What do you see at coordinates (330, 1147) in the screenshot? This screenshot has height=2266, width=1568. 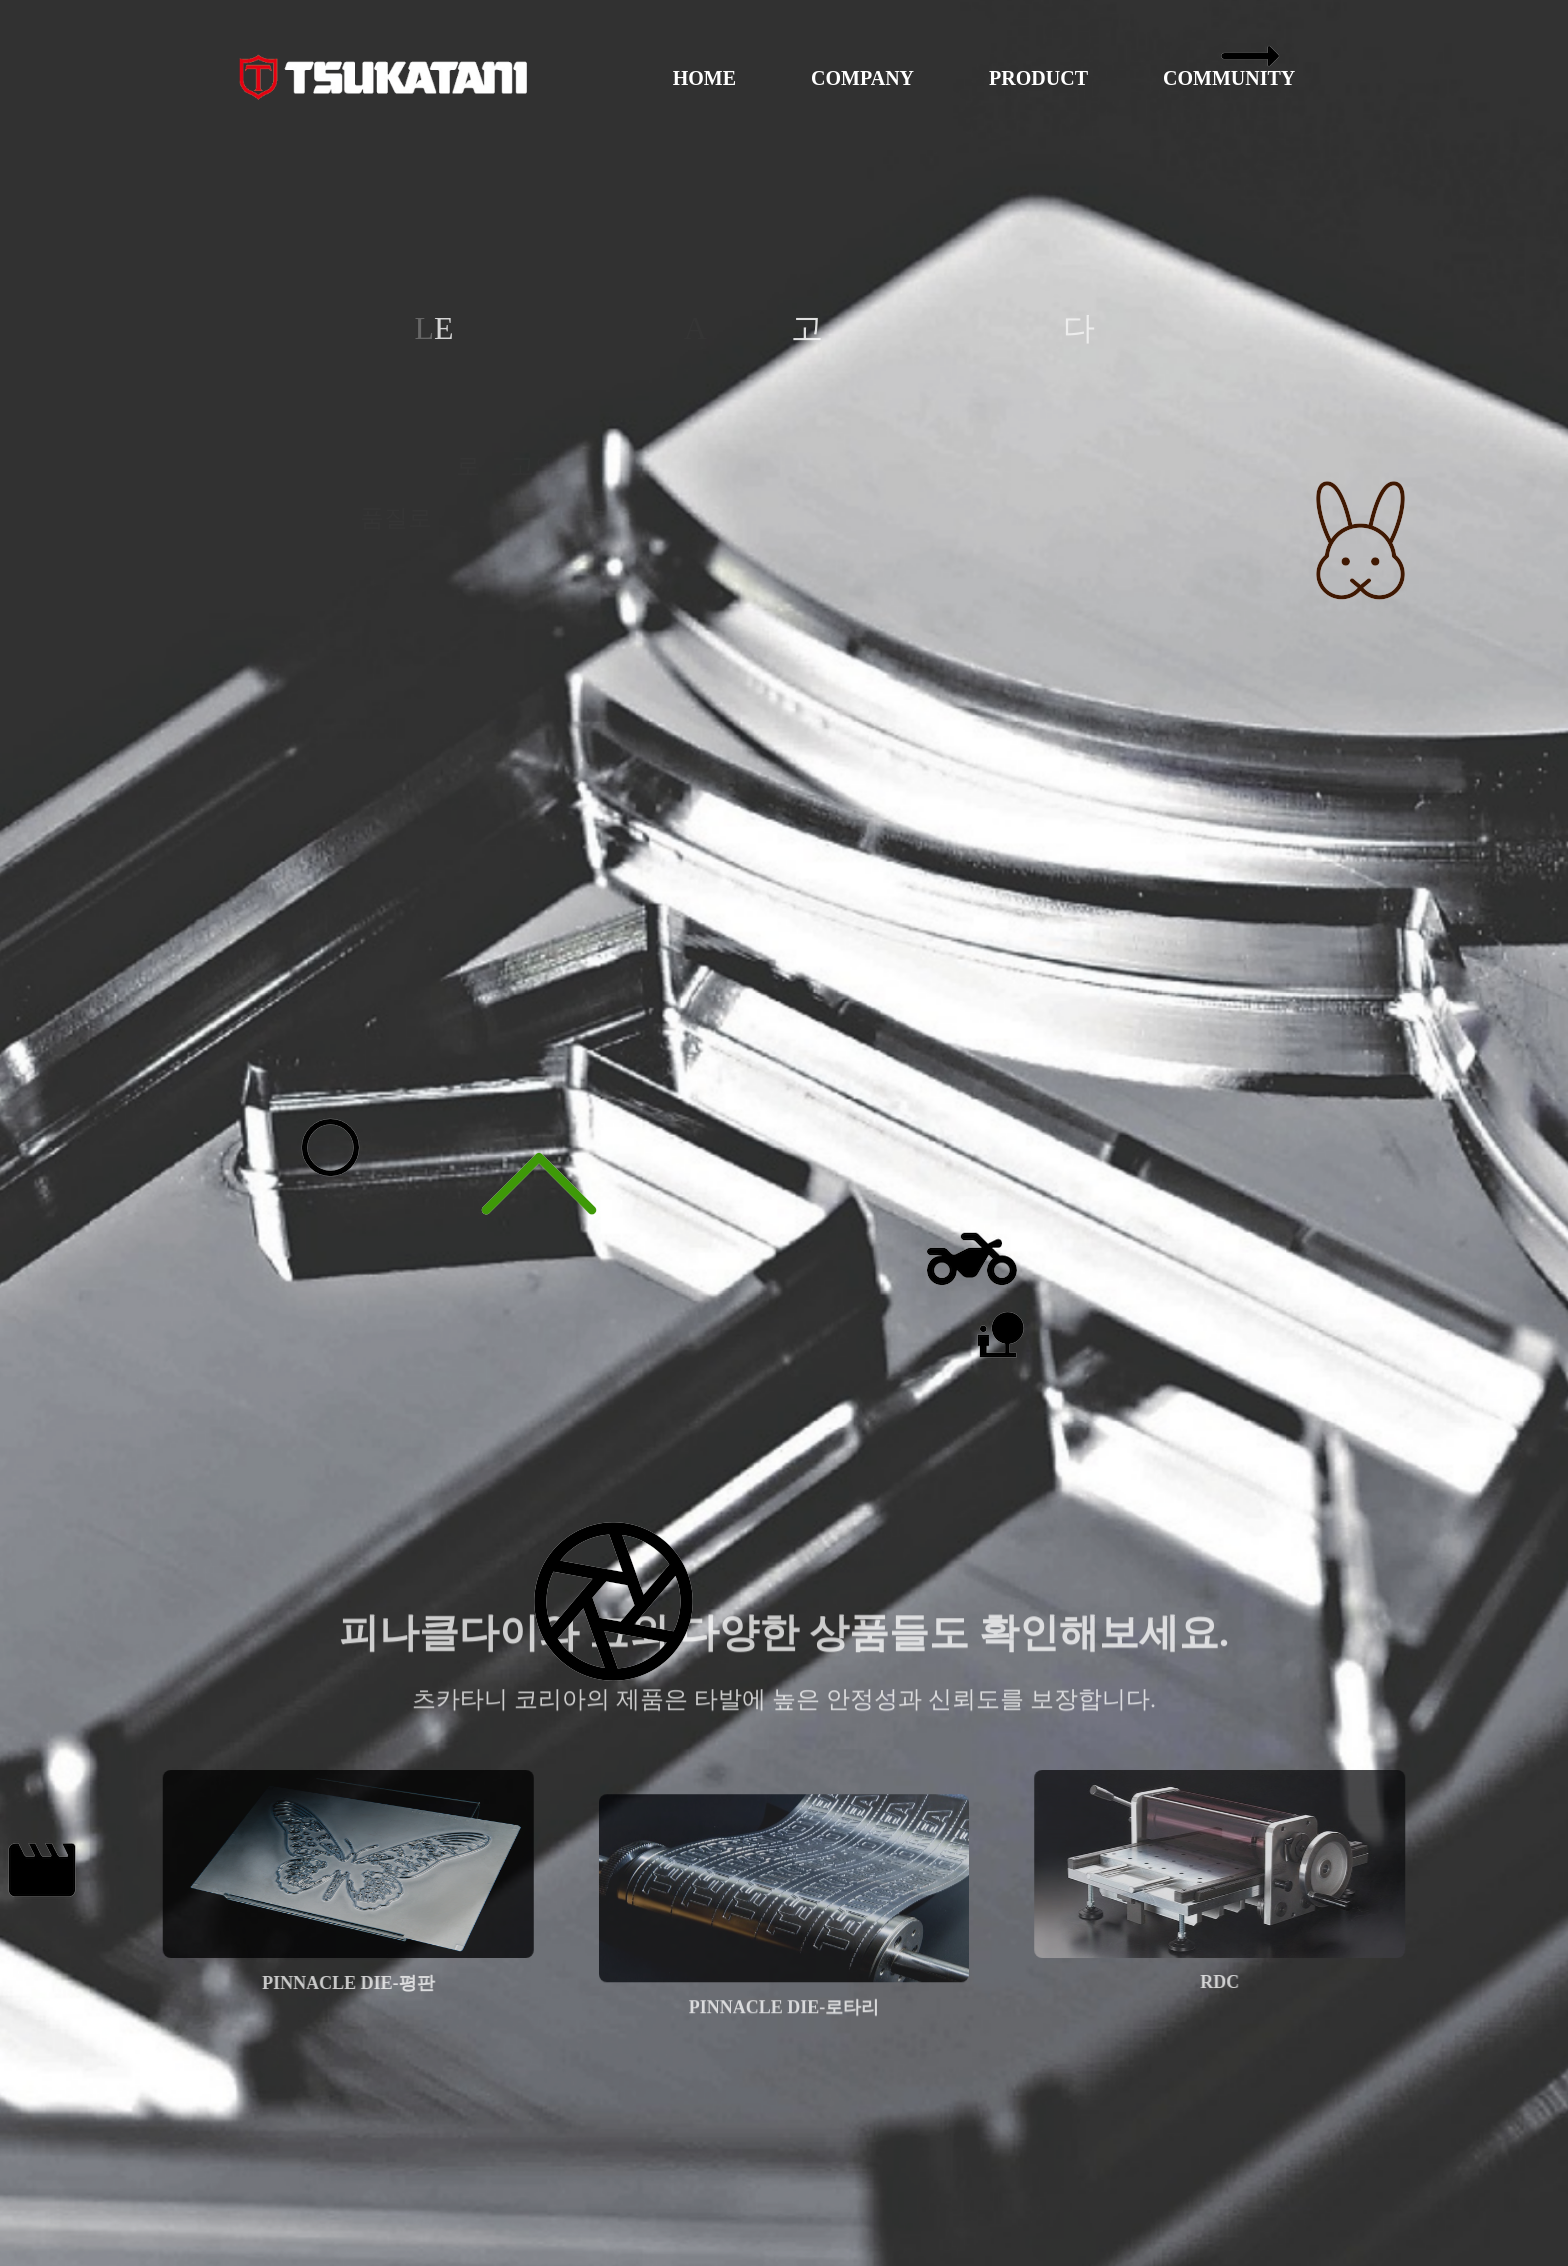 I see `unselected radio button or toggle option` at bounding box center [330, 1147].